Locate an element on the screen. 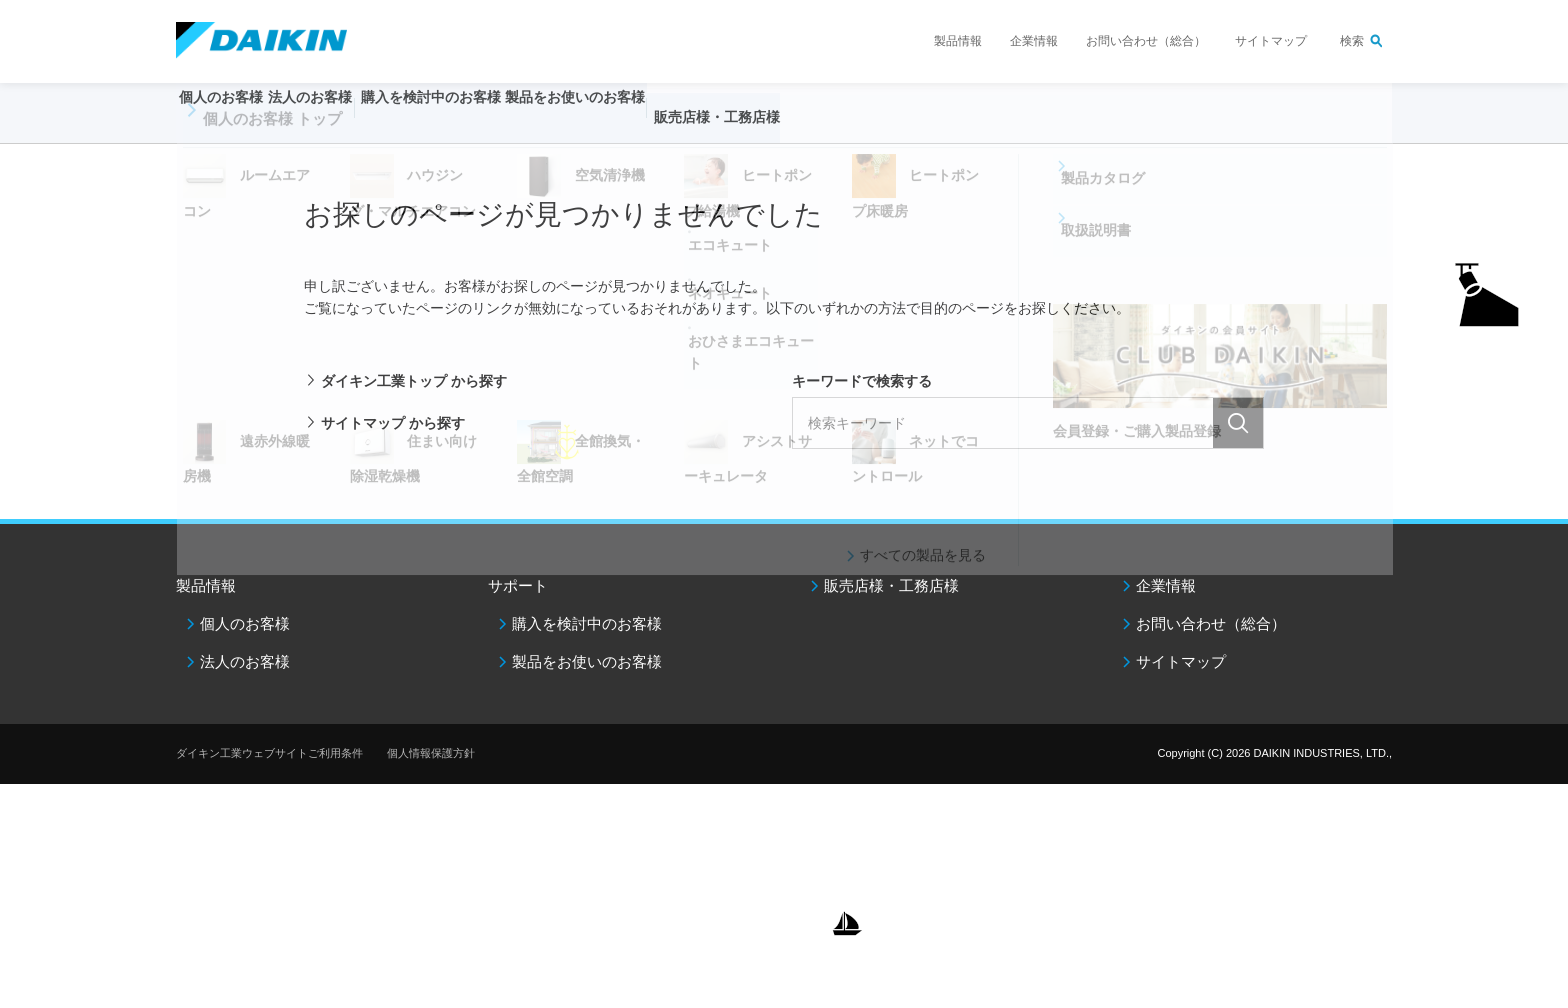 This screenshot has width=1568, height=1008. access sailing or boating activities is located at coordinates (847, 923).